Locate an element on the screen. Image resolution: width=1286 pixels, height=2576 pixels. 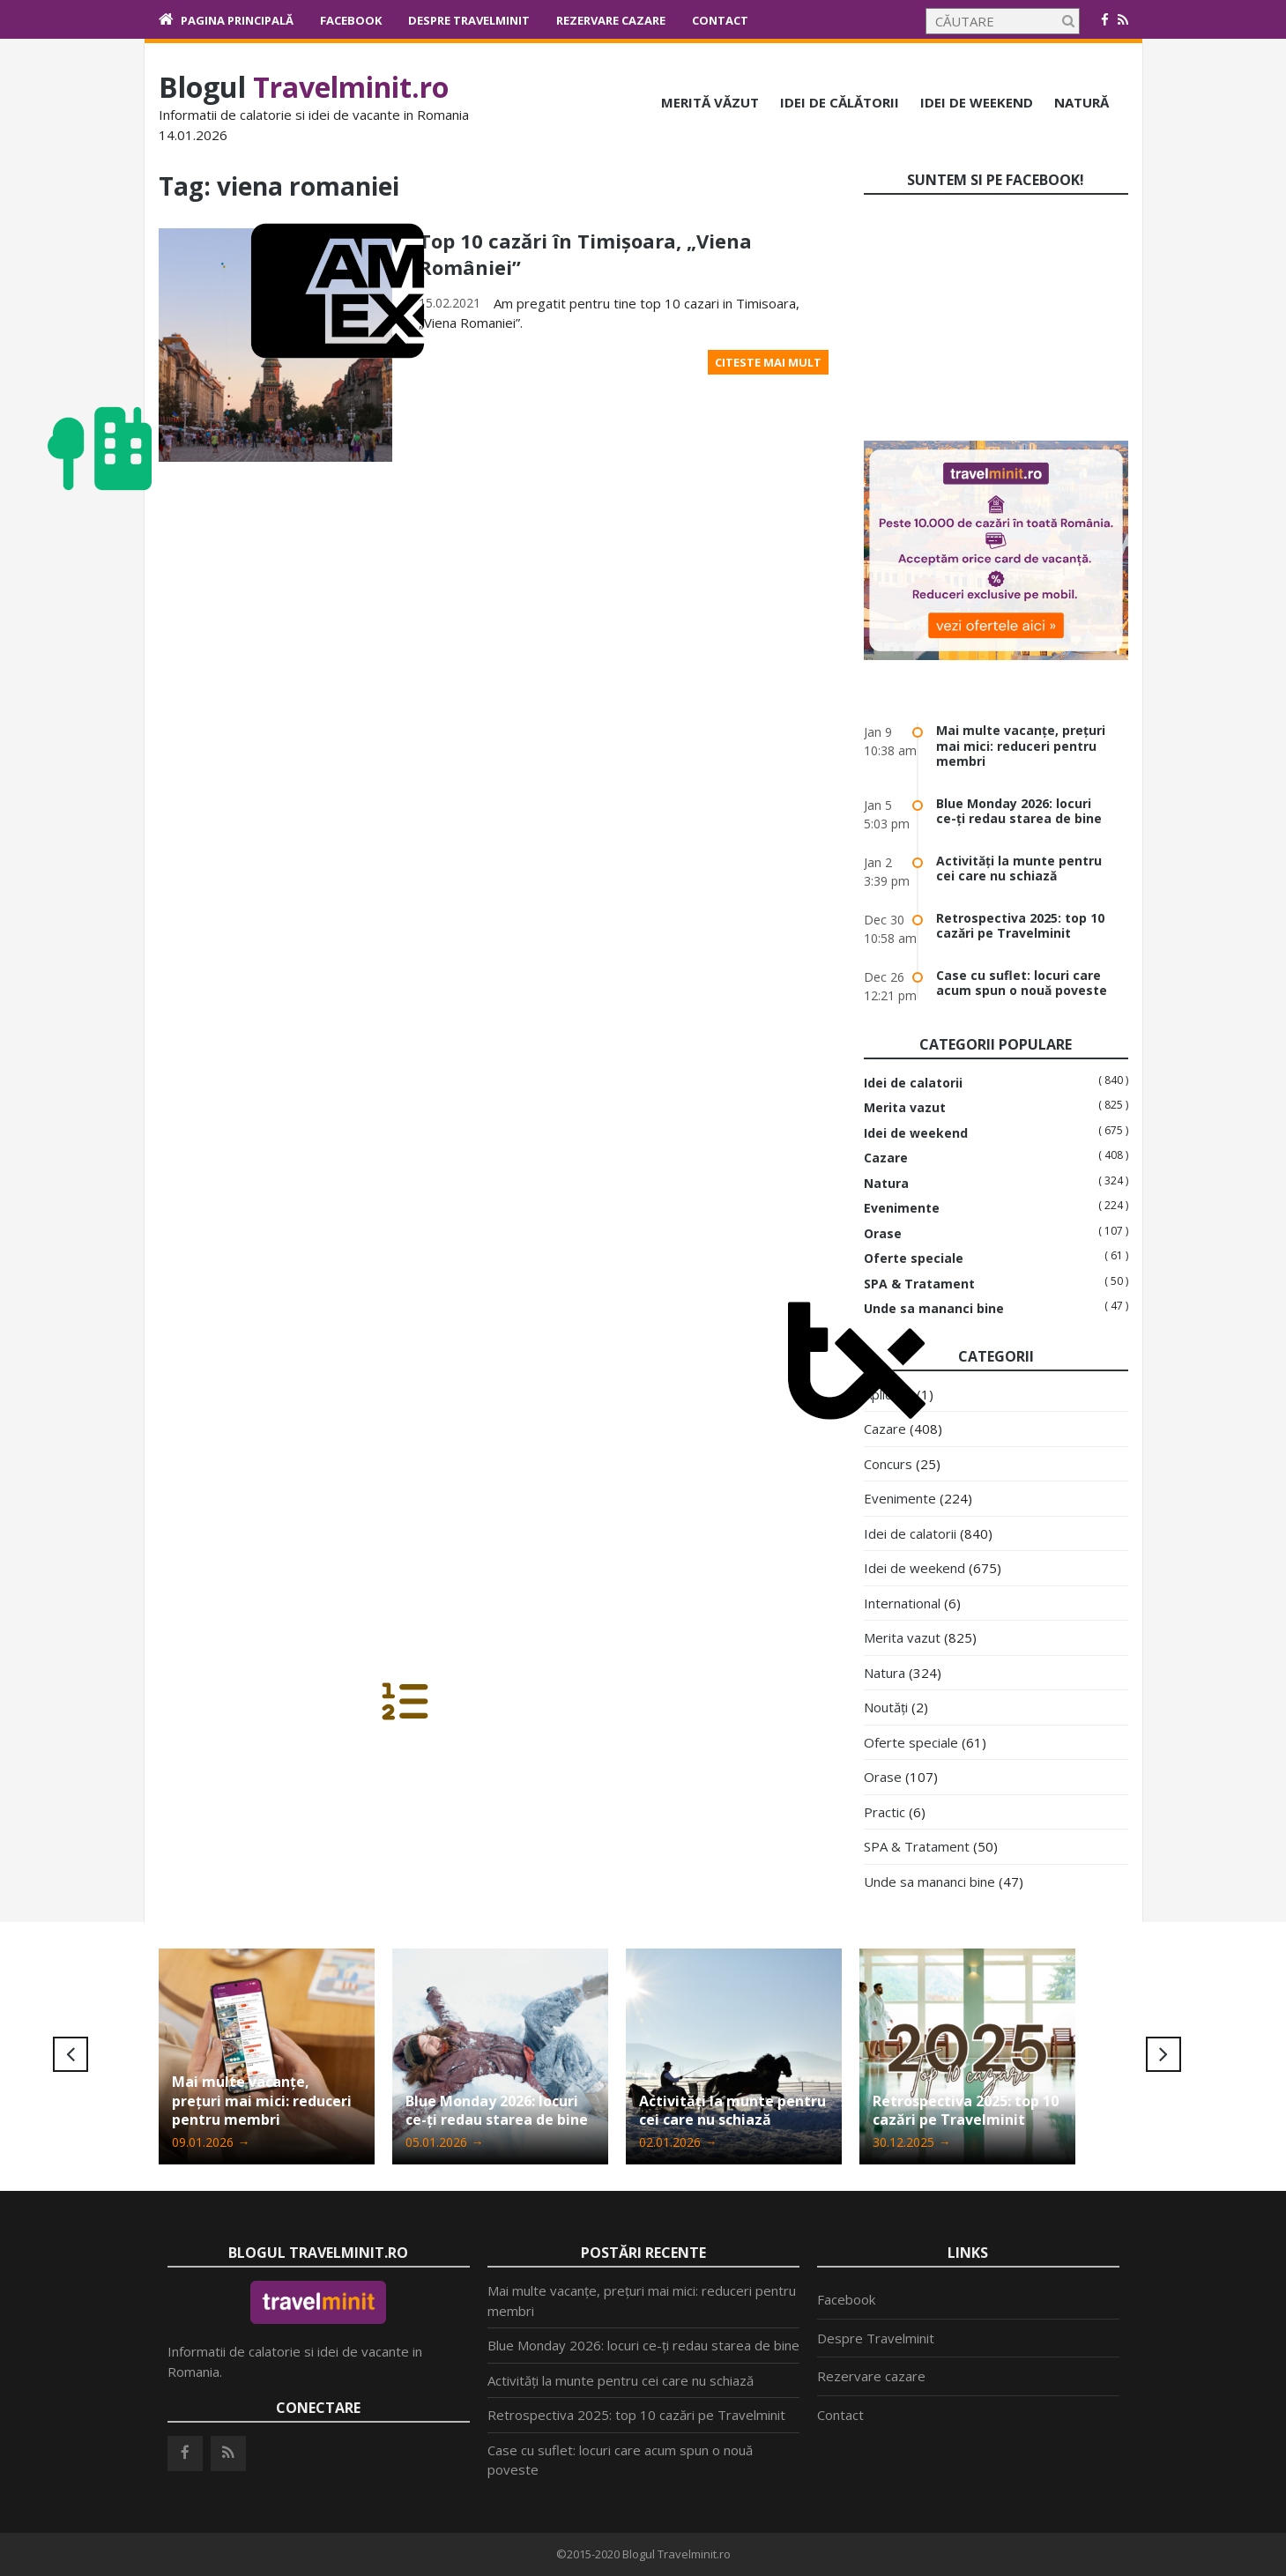
create a numbered list is located at coordinates (405, 1701).